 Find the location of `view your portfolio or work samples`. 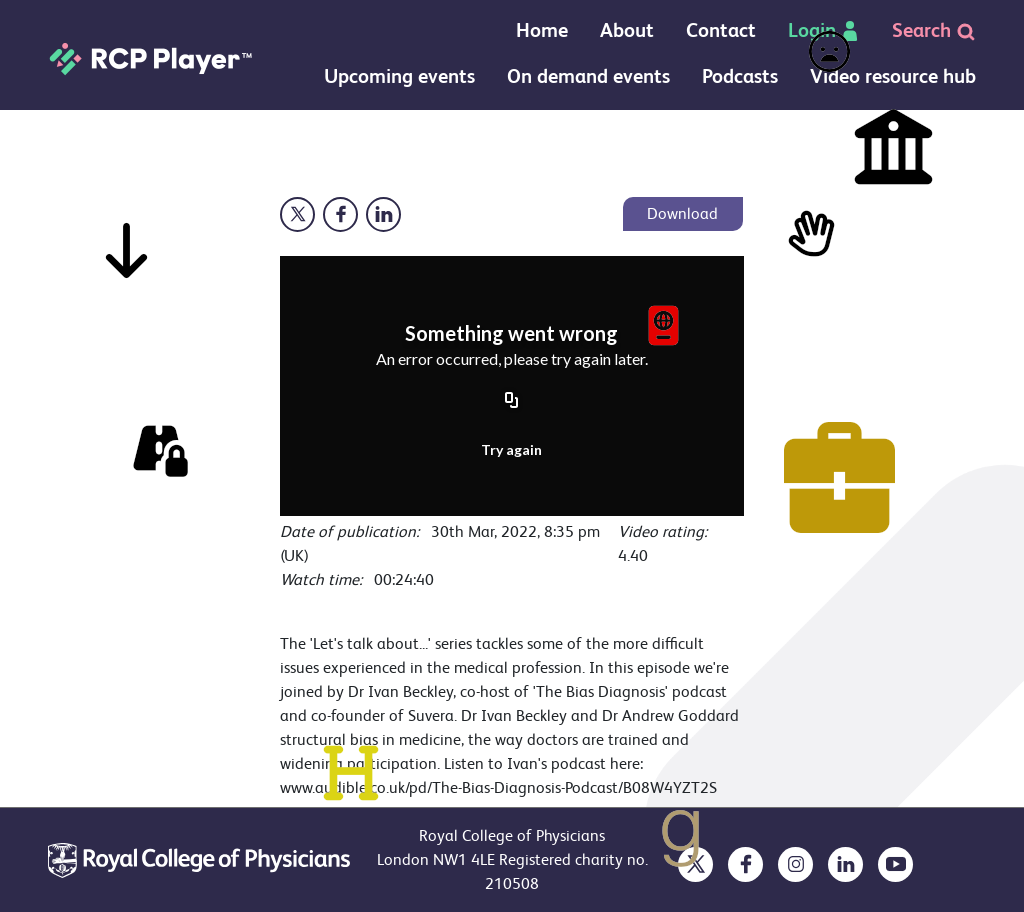

view your portfolio or work samples is located at coordinates (839, 477).